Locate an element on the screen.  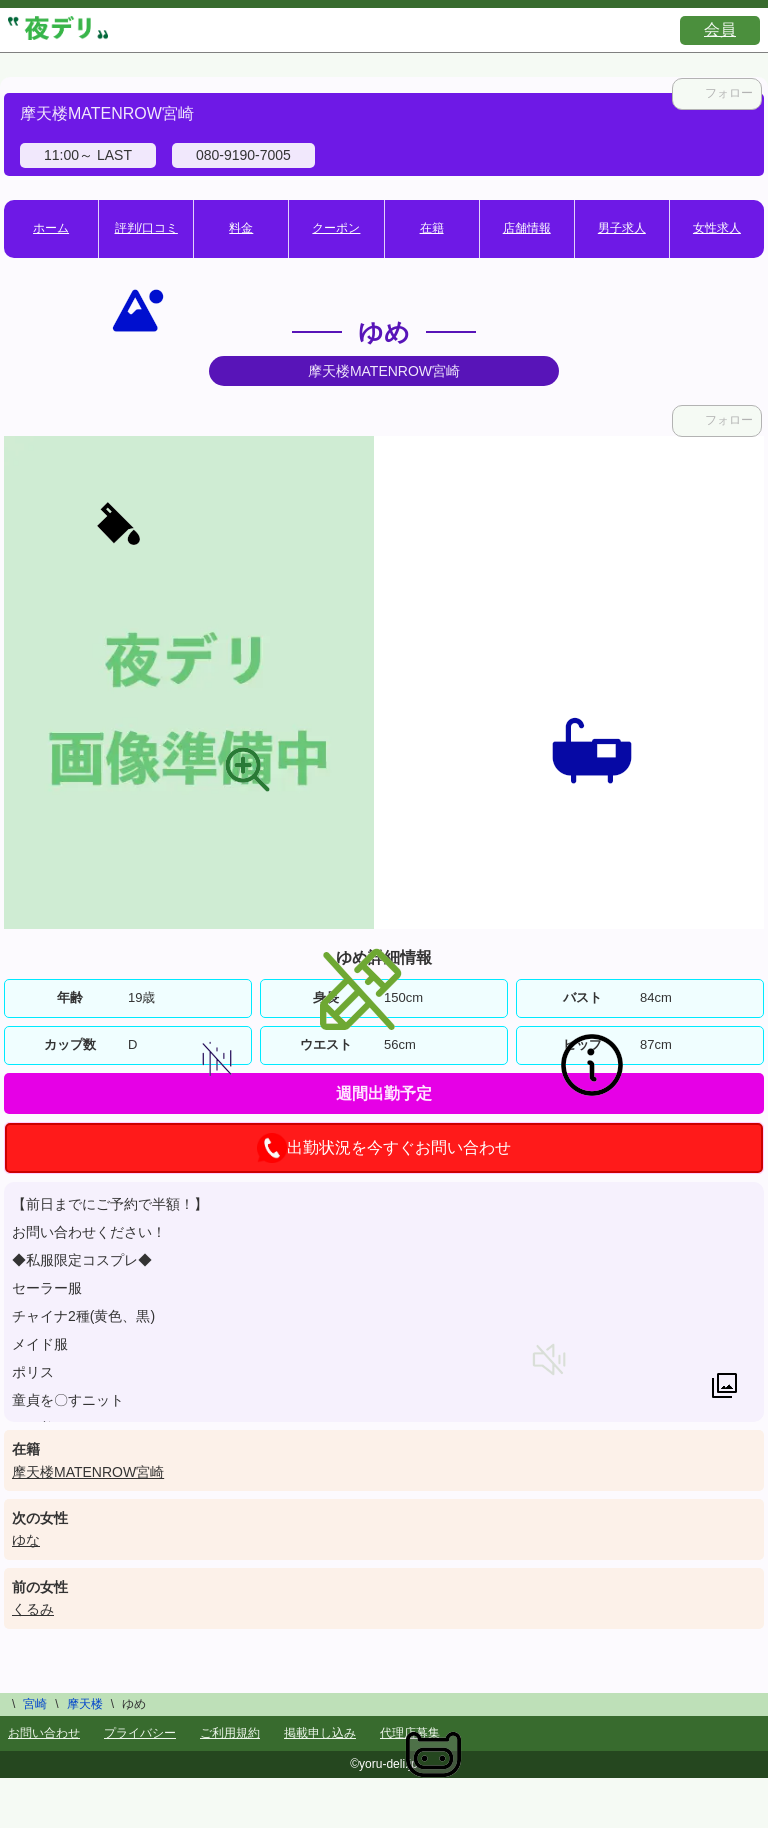
finn the human character icon from adventure time is located at coordinates (433, 1753).